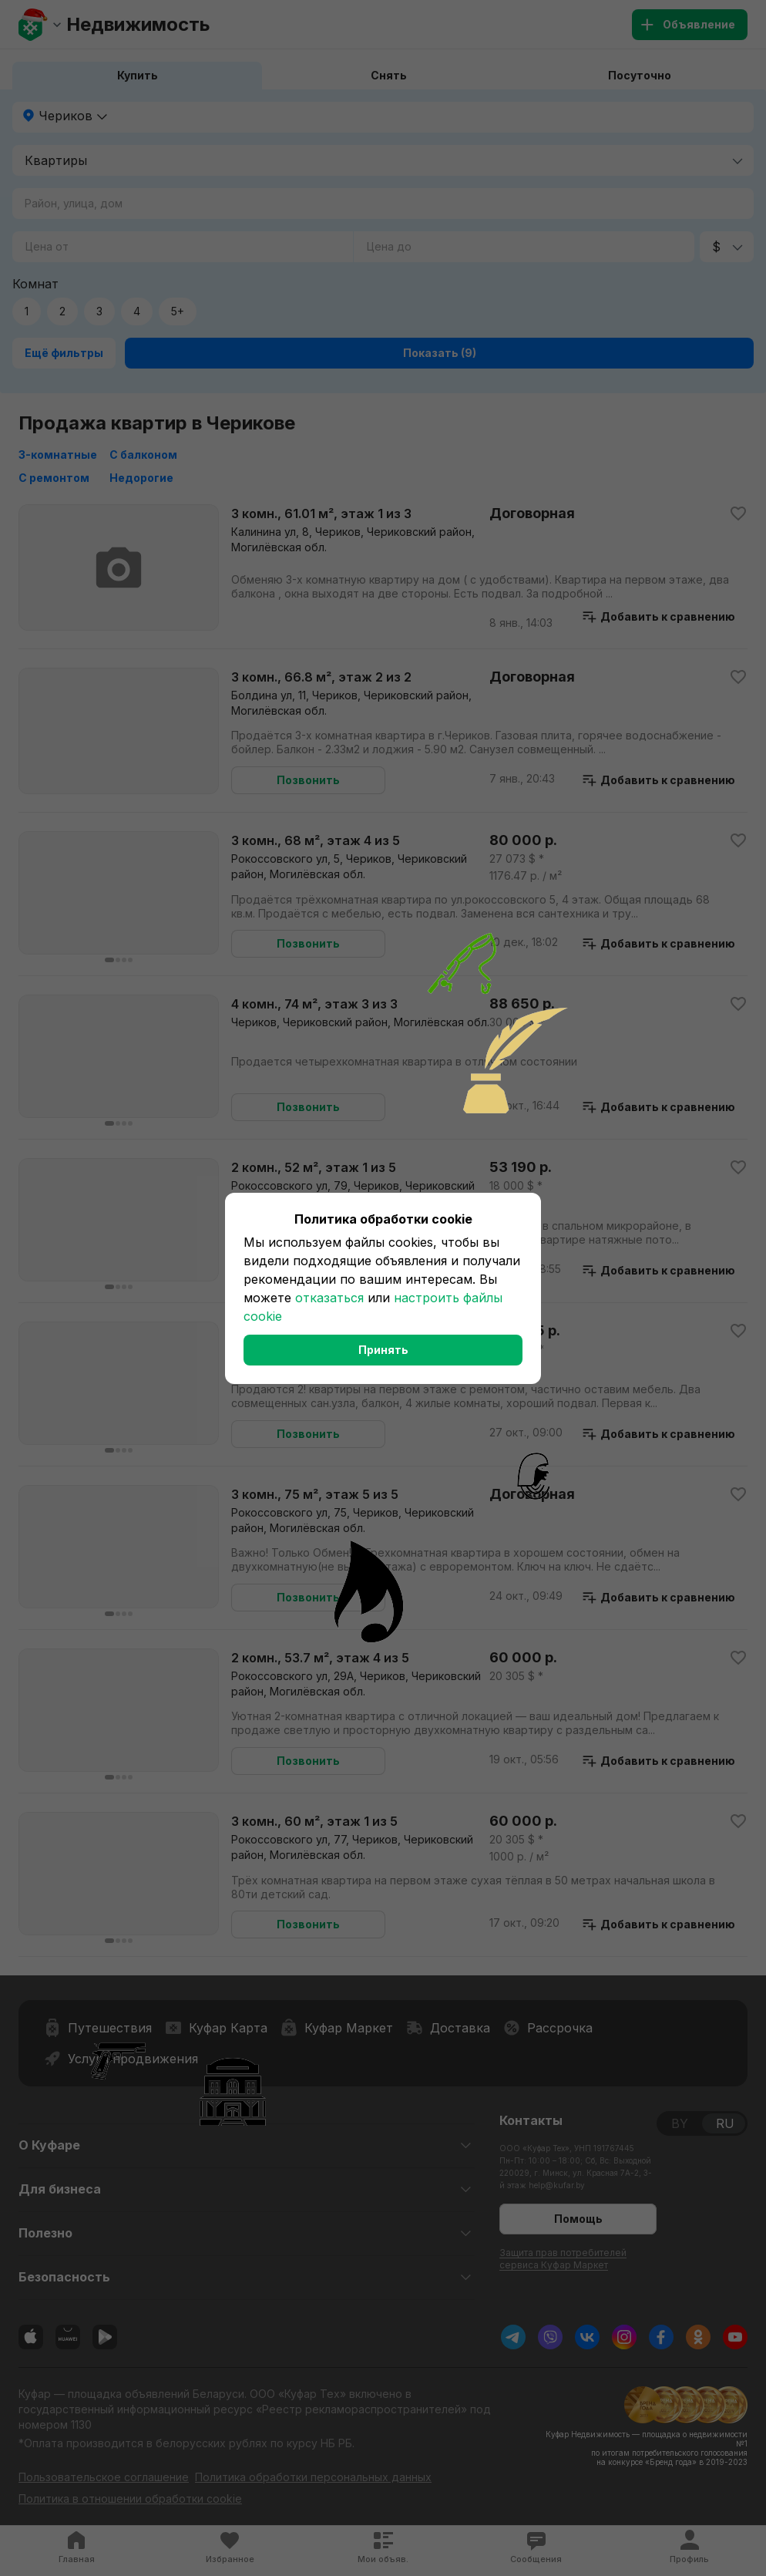  Describe the element at coordinates (533, 1476) in the screenshot. I see `select egyptian theme or civilization` at that location.